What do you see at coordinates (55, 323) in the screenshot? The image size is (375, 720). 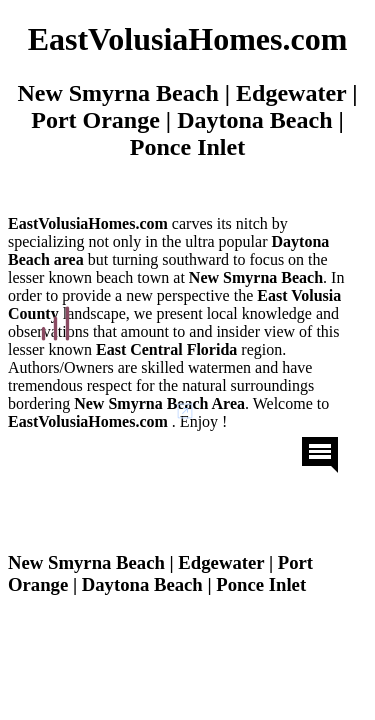 I see `view growth or progress statistics` at bounding box center [55, 323].